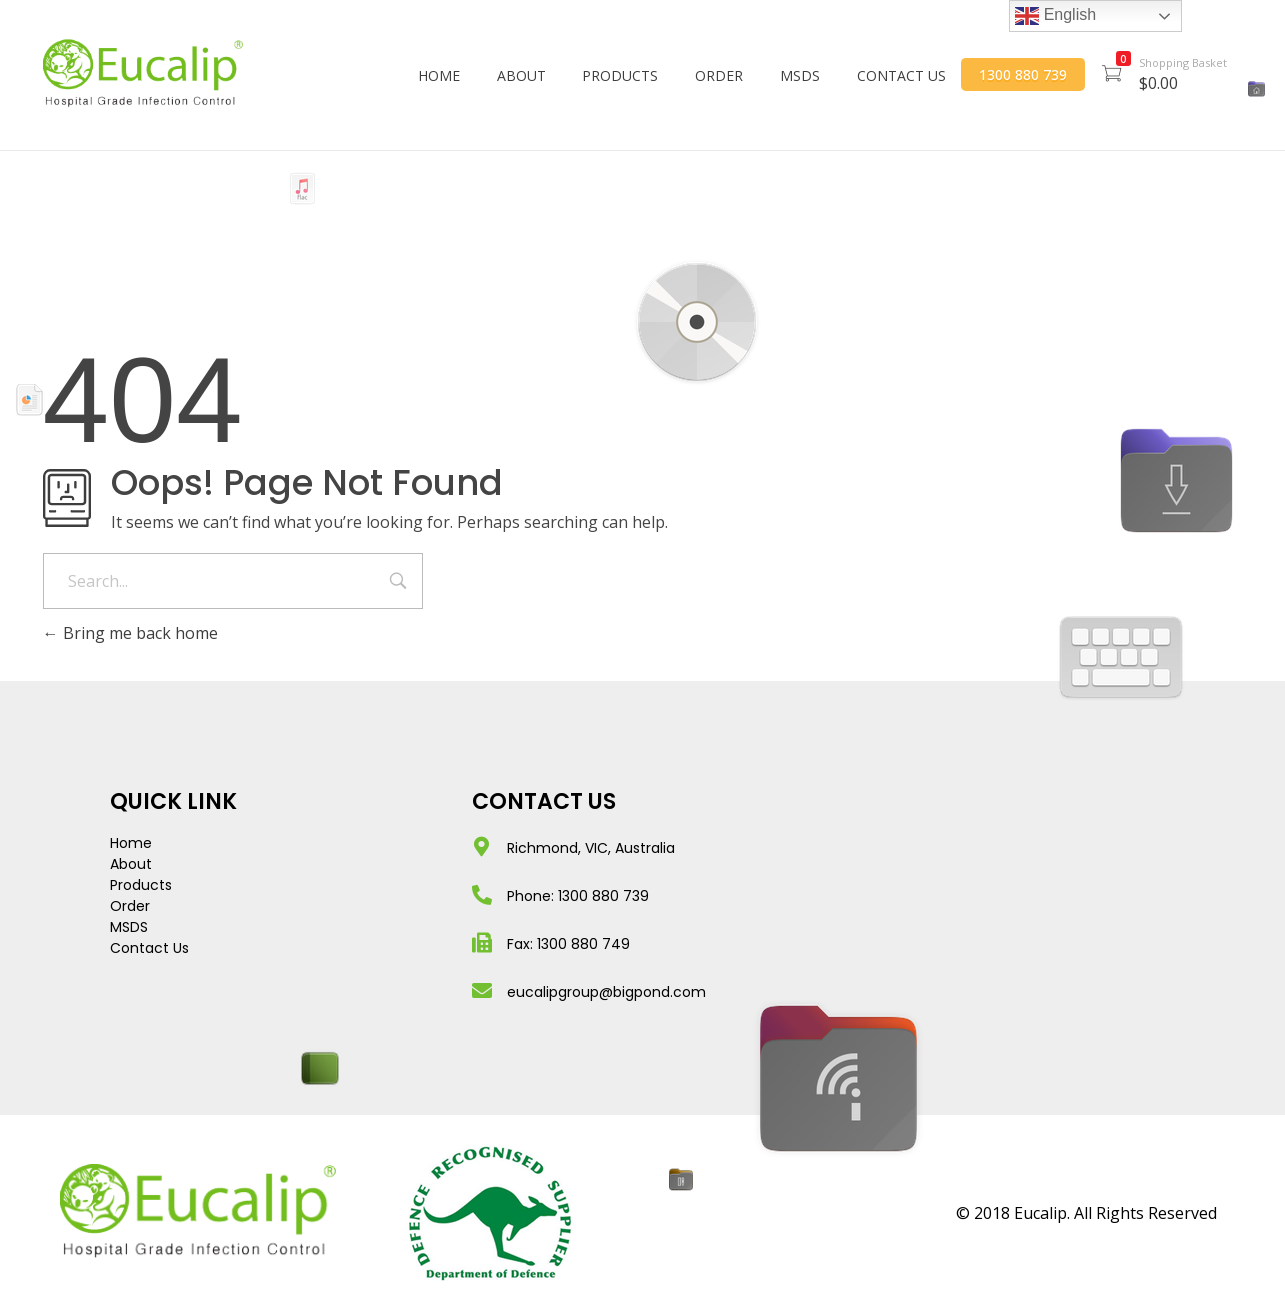  What do you see at coordinates (302, 188) in the screenshot?
I see `a flac audio file in ogg container format` at bounding box center [302, 188].